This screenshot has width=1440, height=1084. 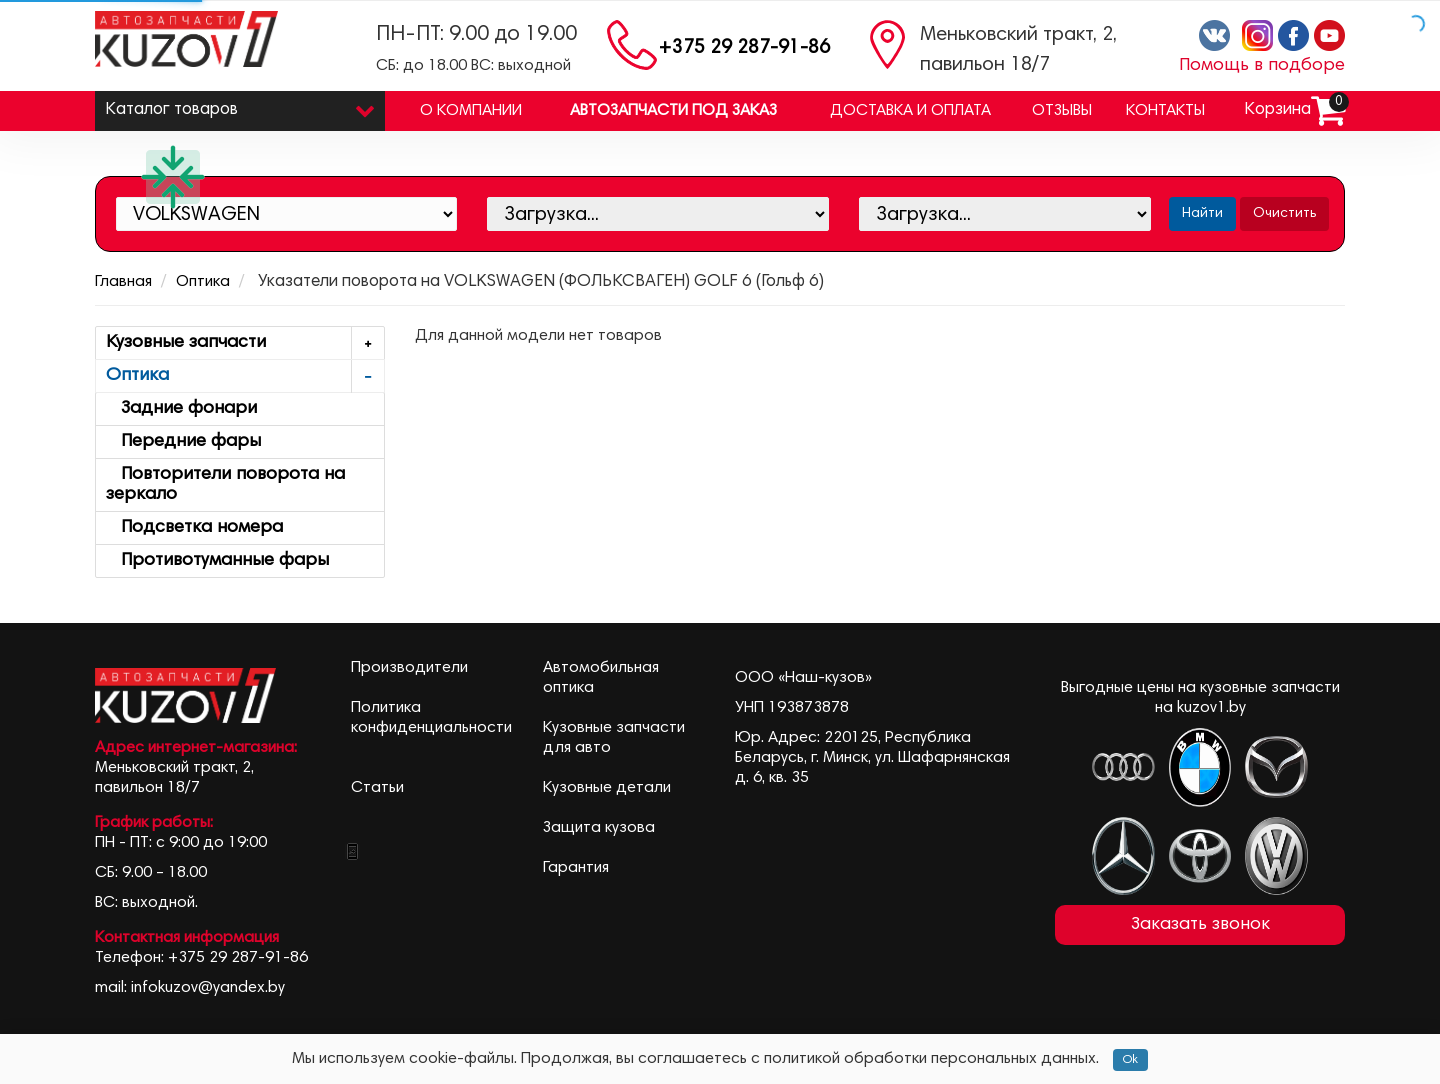 I want to click on share your mobile screen with others, so click(x=352, y=851).